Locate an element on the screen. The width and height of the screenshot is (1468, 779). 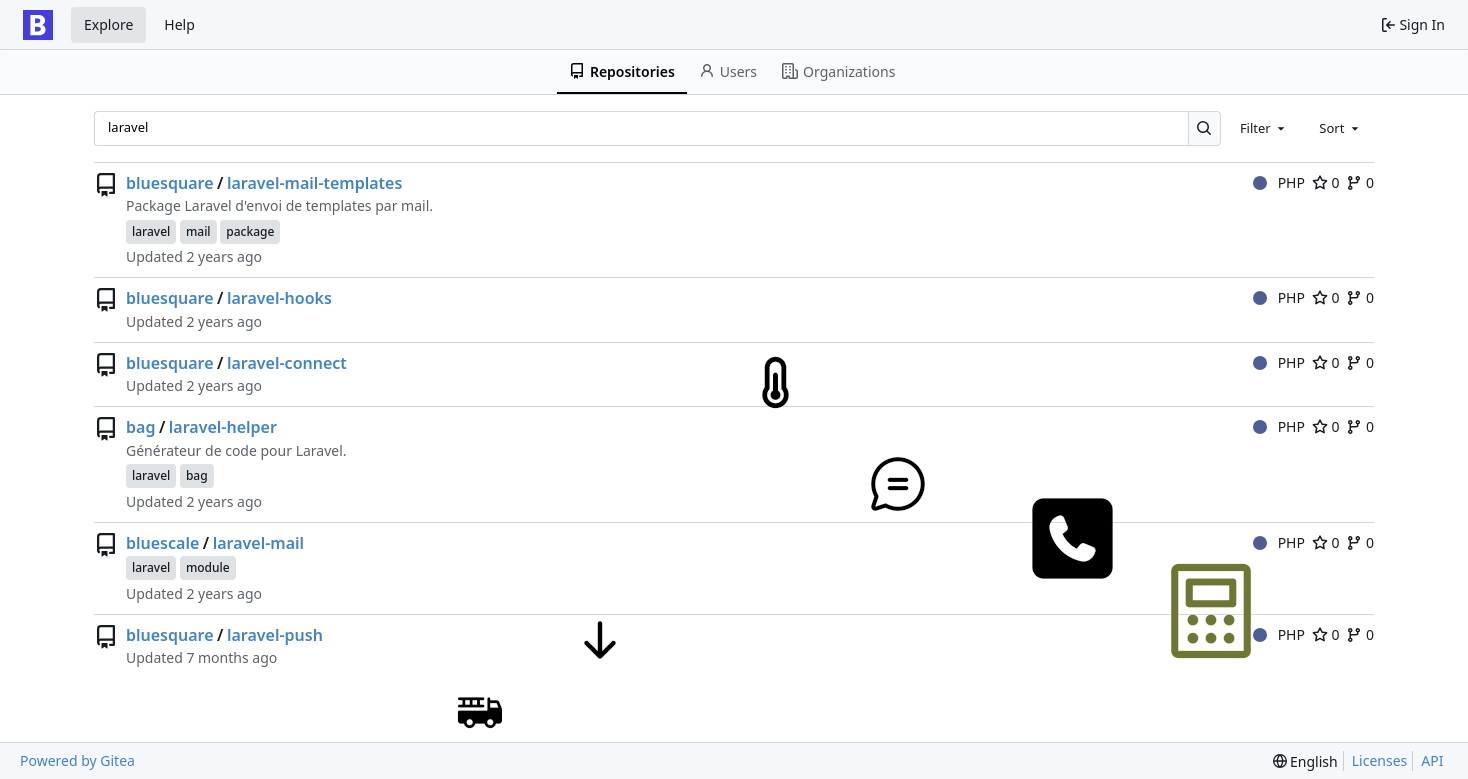
indicates emergency services or fire department is located at coordinates (478, 710).